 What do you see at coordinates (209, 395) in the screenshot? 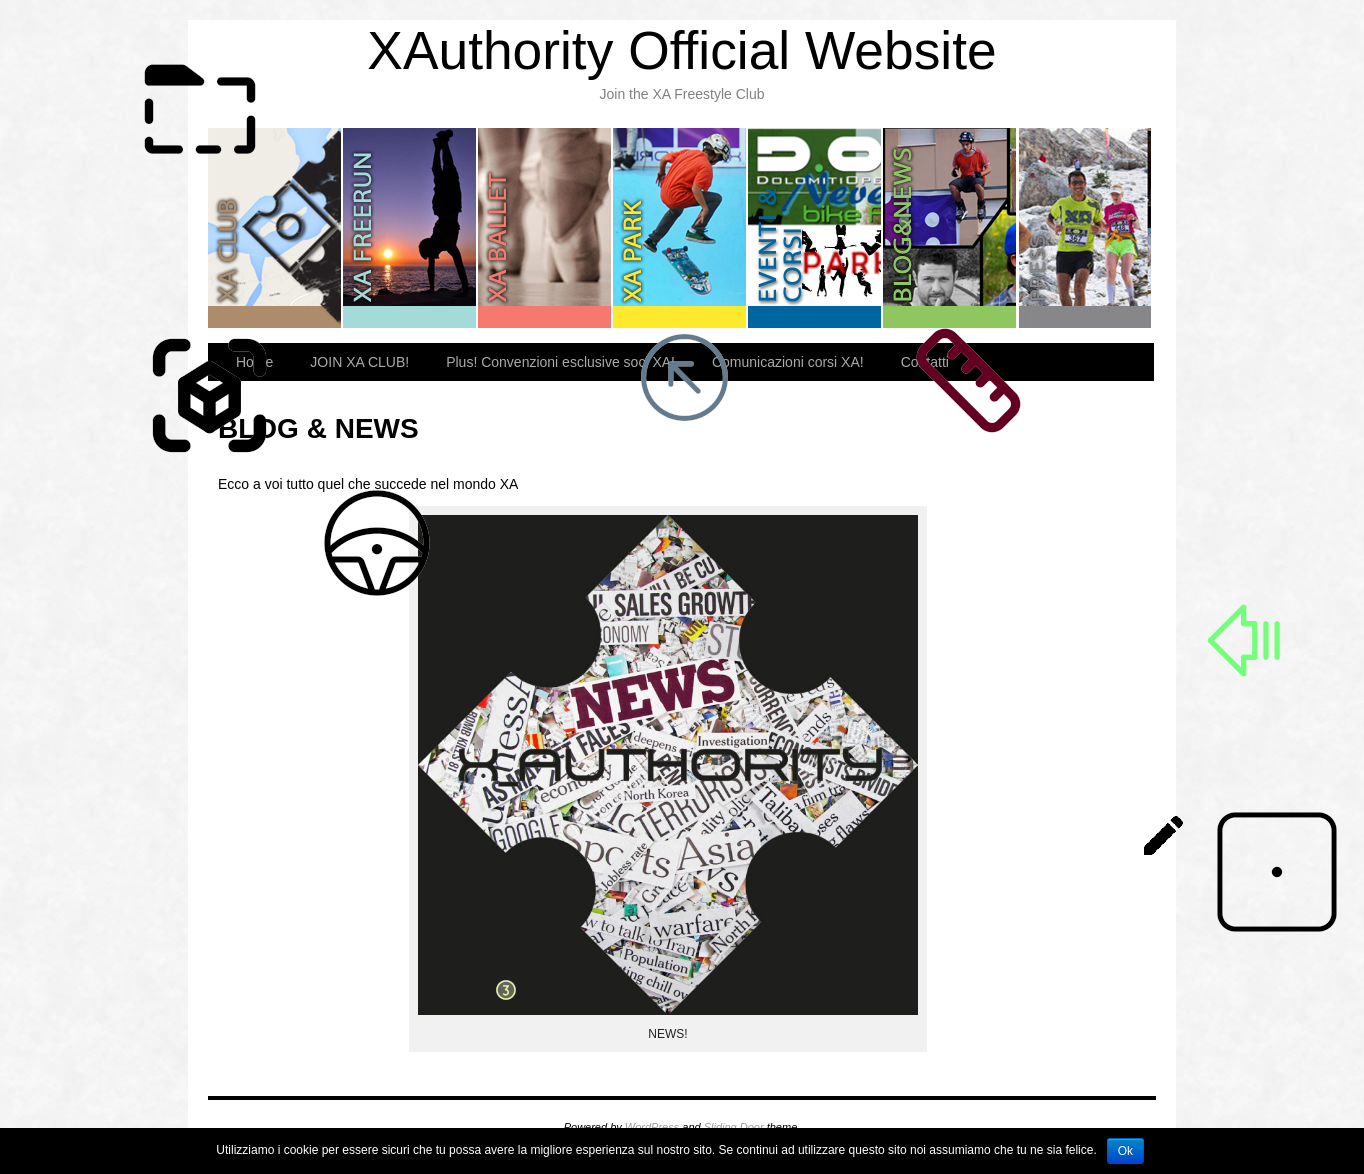
I see `open augmented reality mode` at bounding box center [209, 395].